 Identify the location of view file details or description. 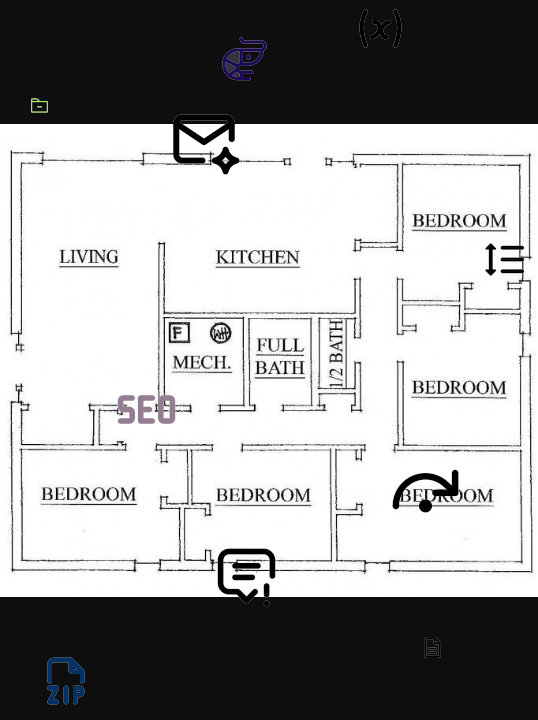
(432, 647).